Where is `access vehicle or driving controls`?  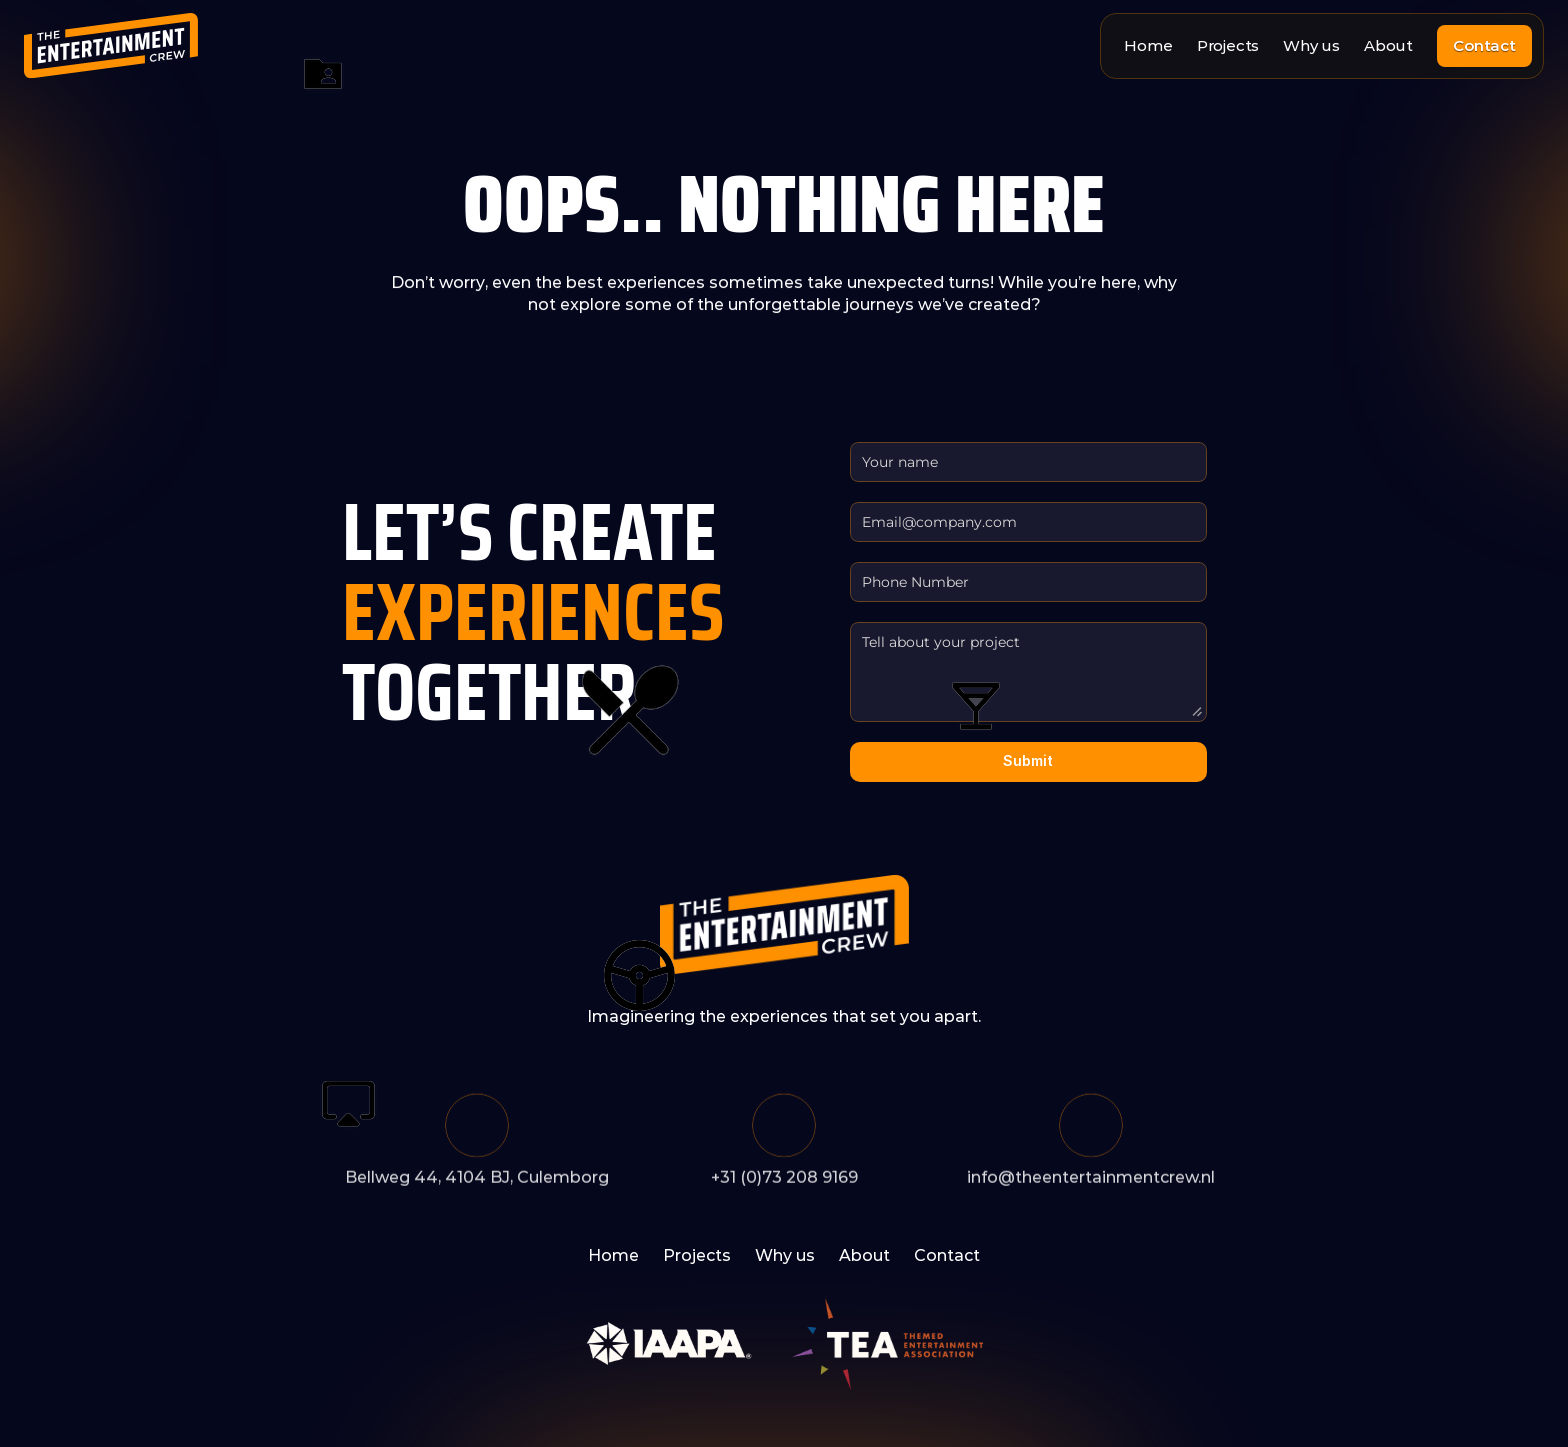 access vehicle or driving controls is located at coordinates (639, 975).